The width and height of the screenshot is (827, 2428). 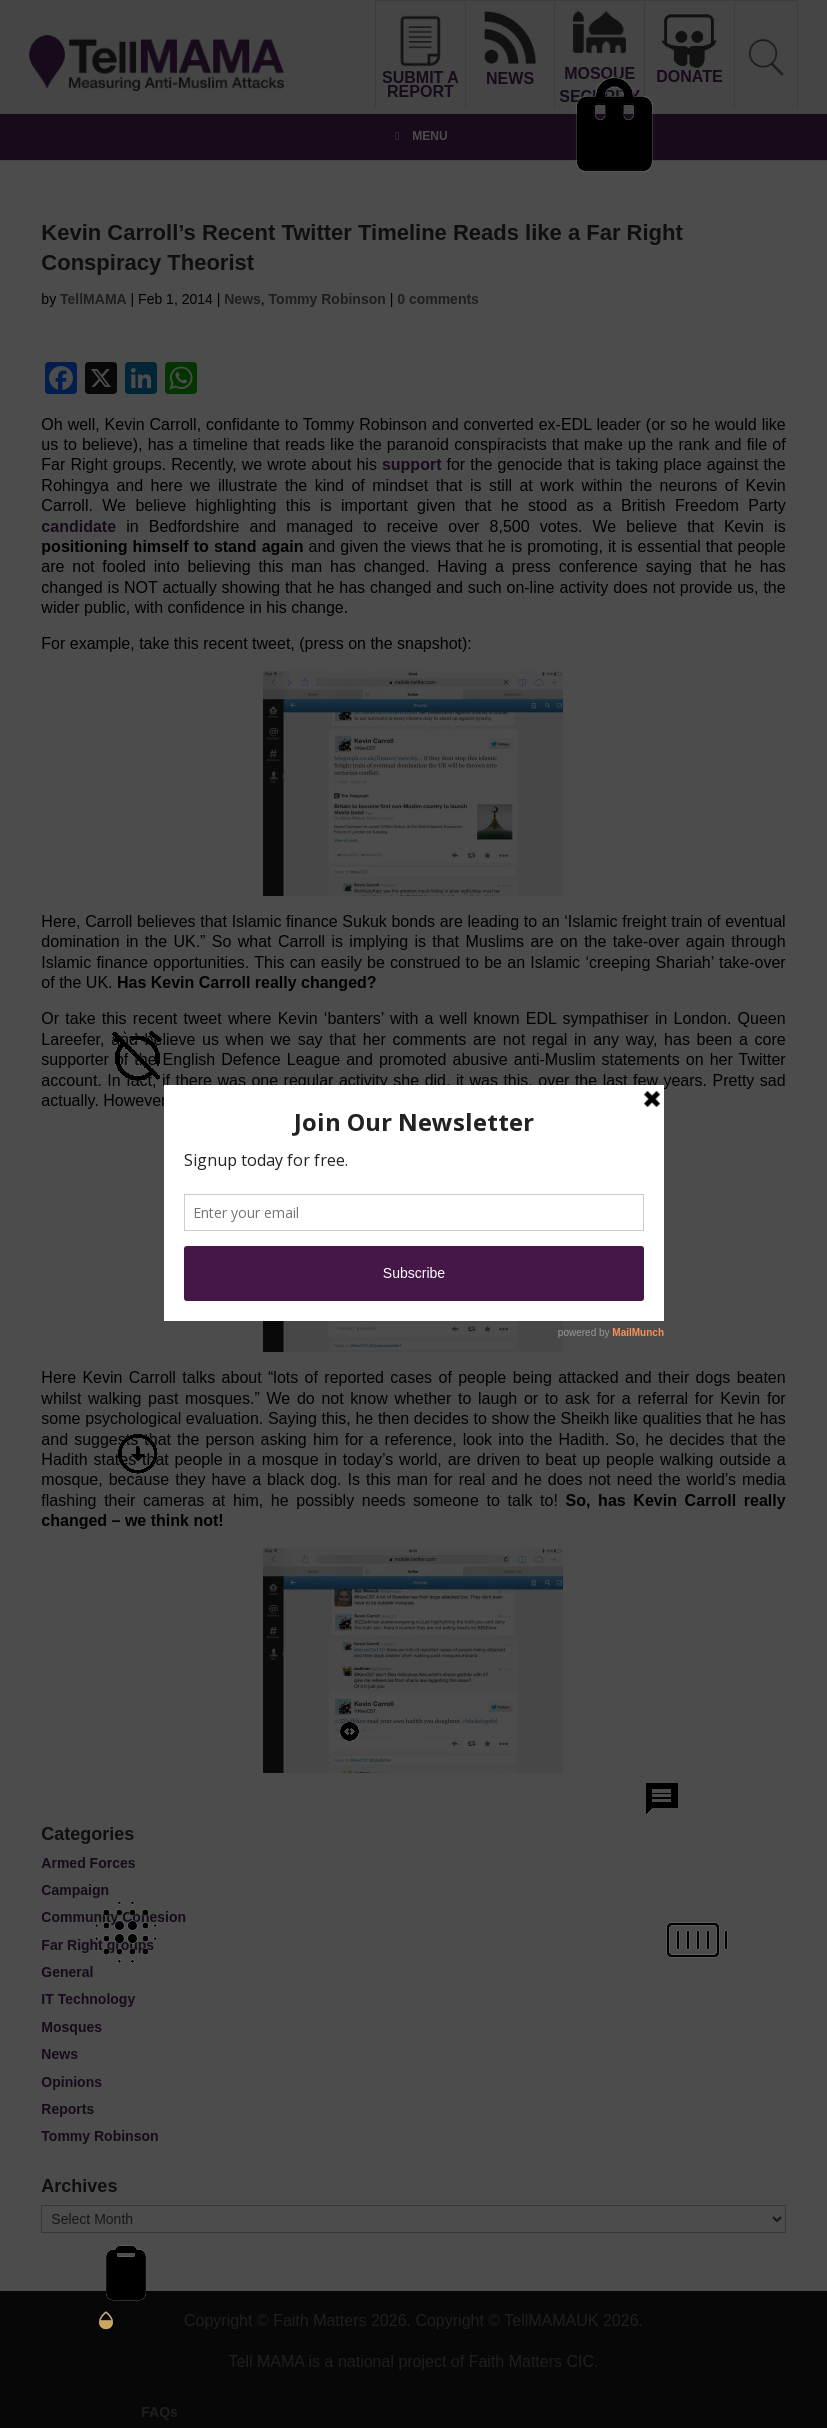 What do you see at coordinates (138, 1454) in the screenshot?
I see `download file or content` at bounding box center [138, 1454].